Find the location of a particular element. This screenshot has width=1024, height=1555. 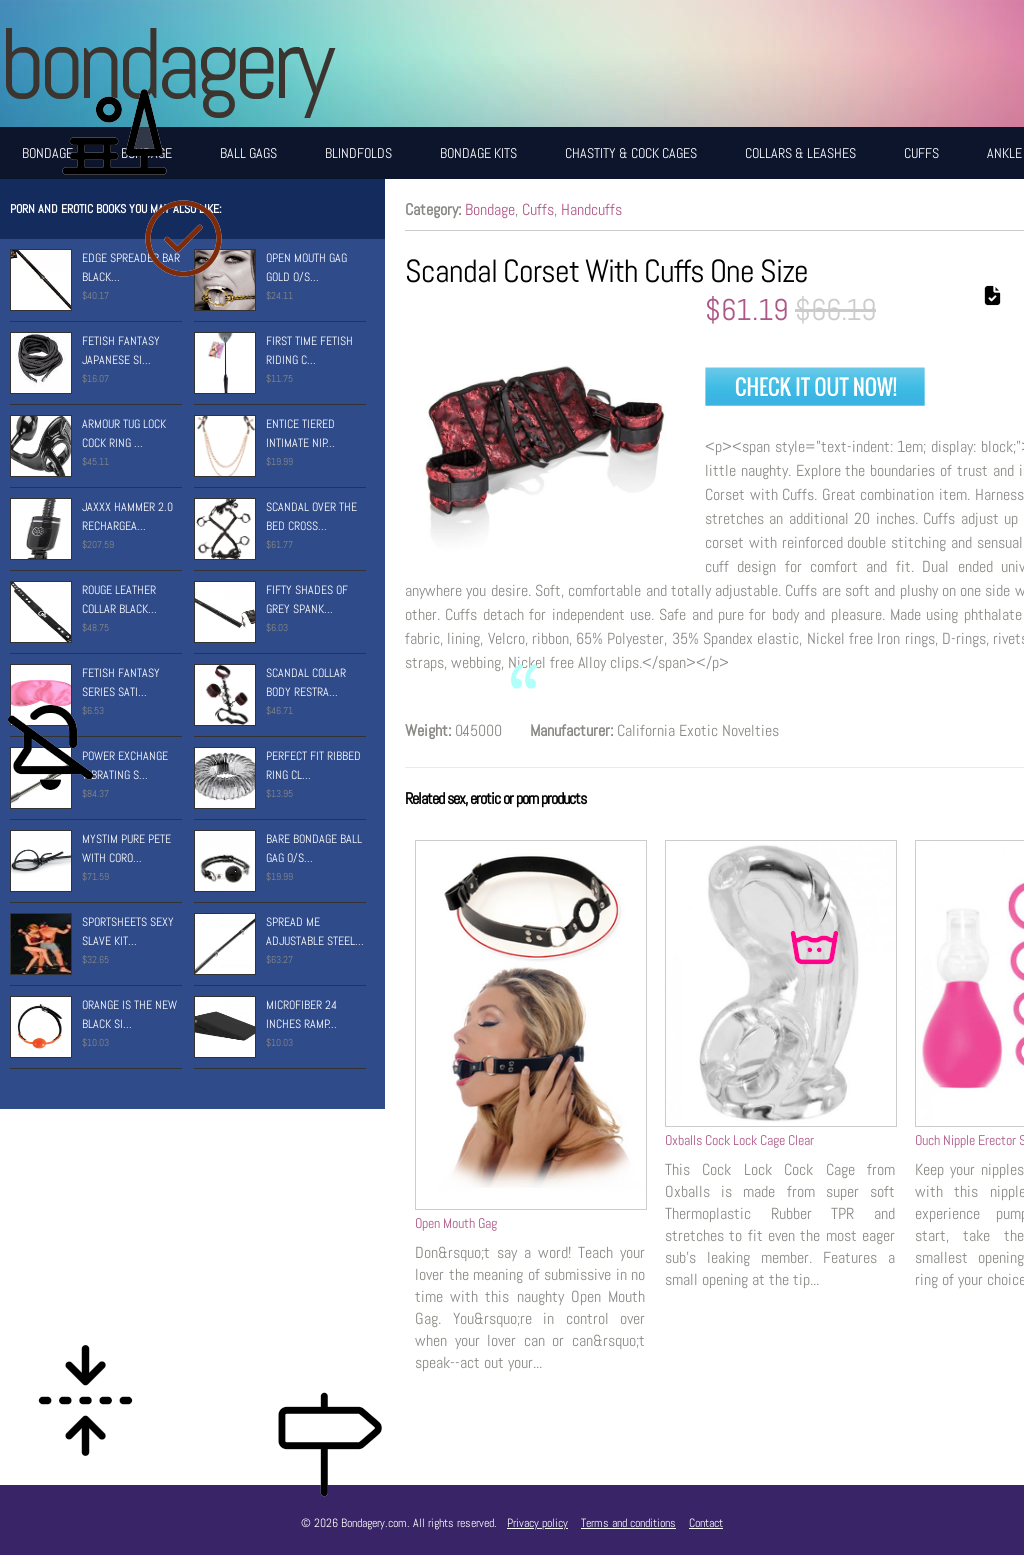

insert a block quote is located at coordinates (525, 676).